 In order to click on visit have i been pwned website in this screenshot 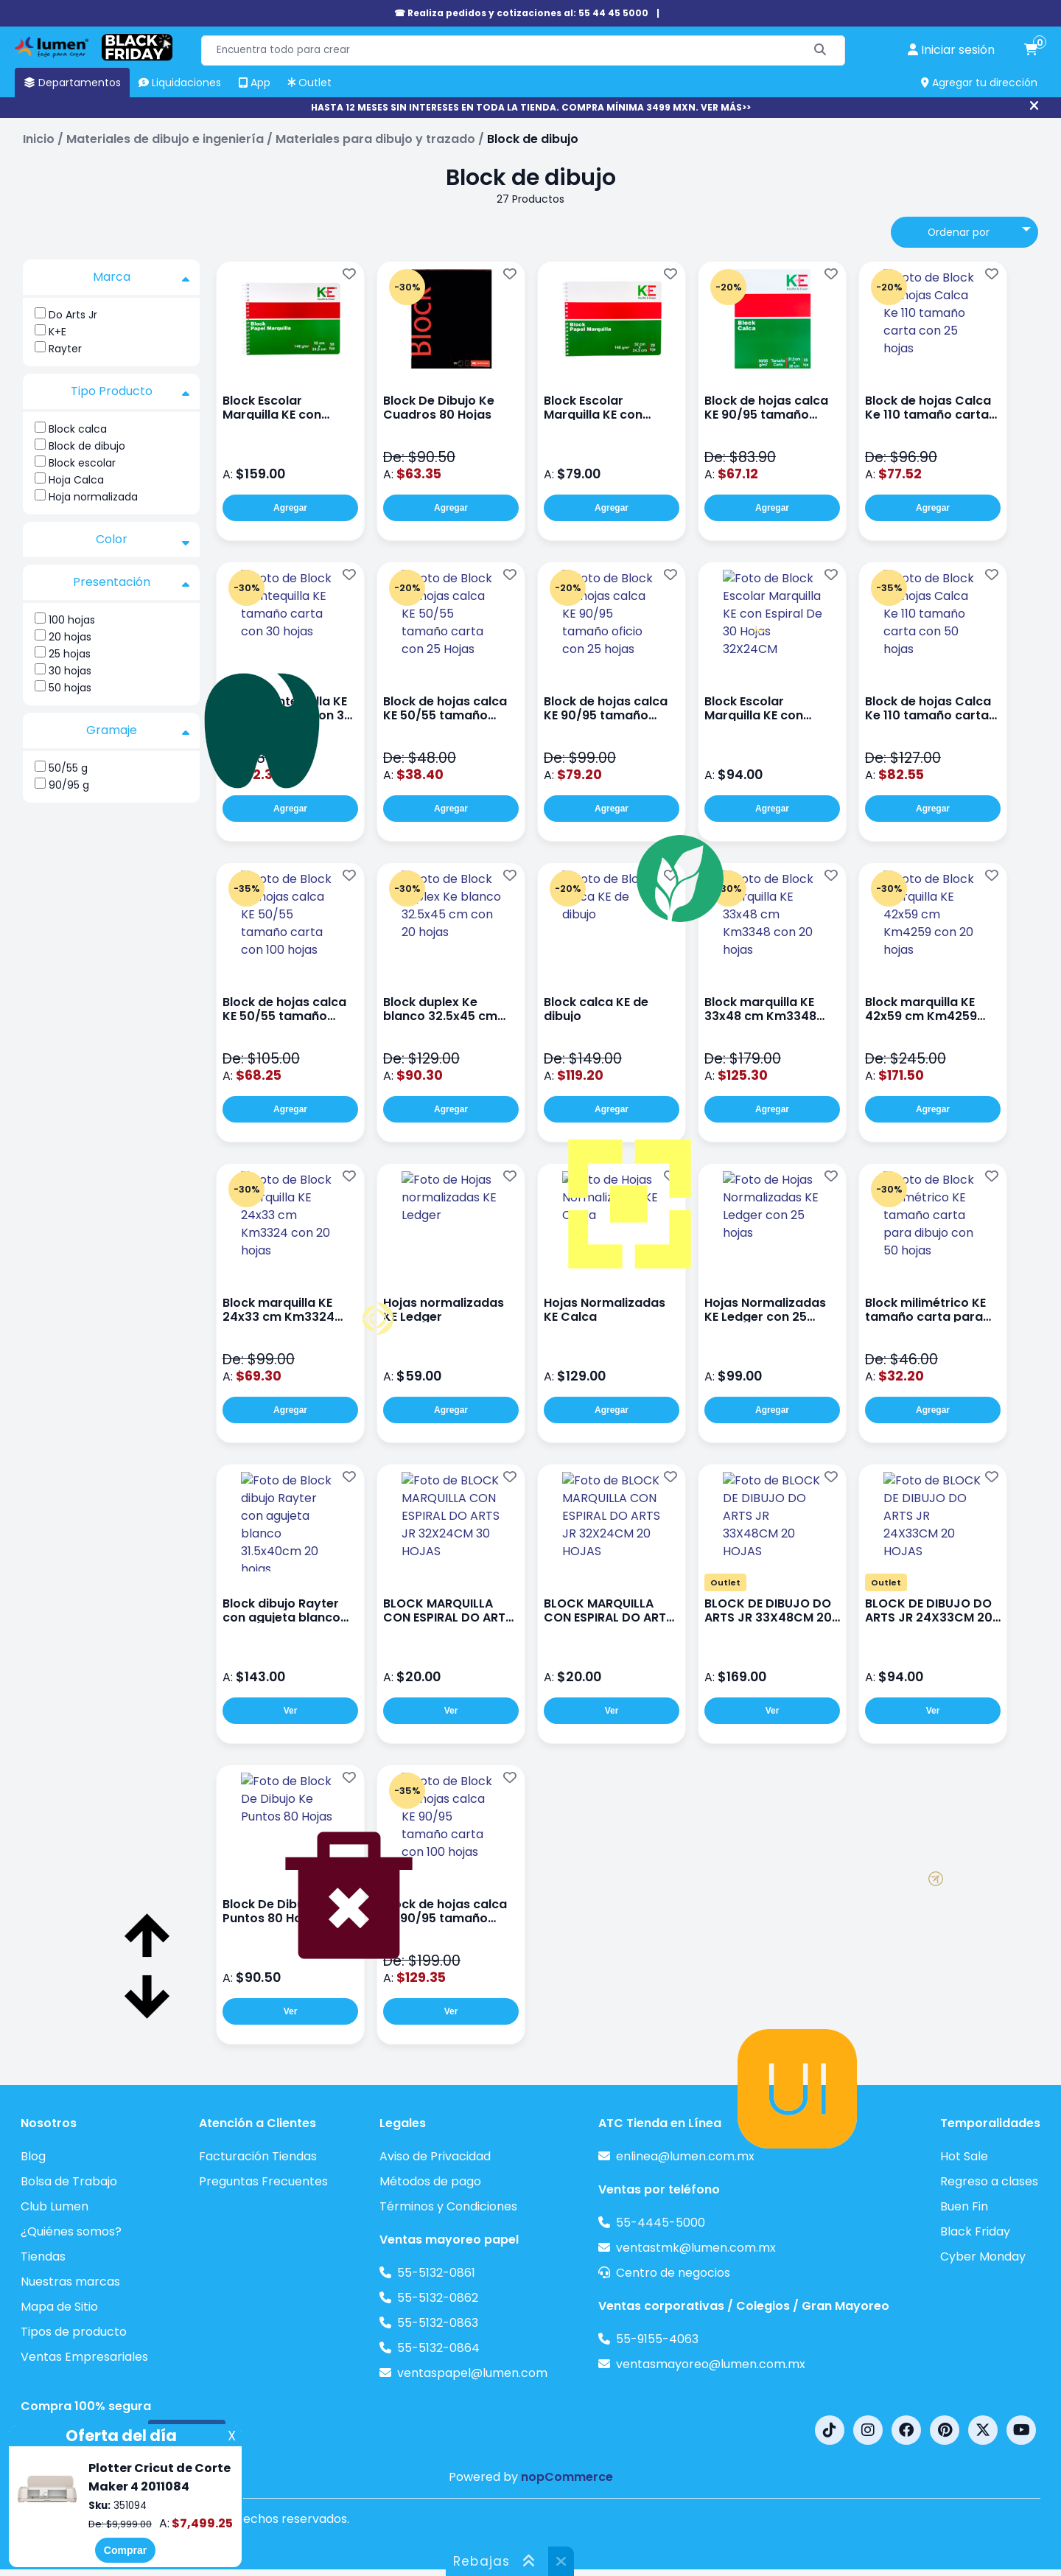, I will do `click(760, 631)`.